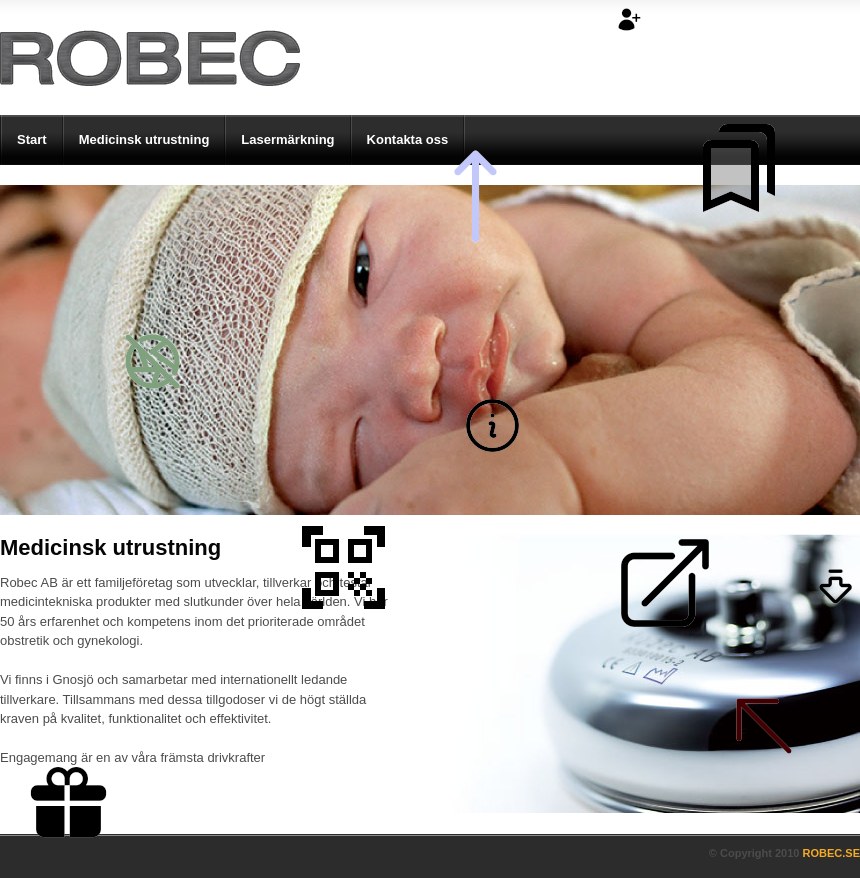  I want to click on add a new user or contact, so click(629, 19).